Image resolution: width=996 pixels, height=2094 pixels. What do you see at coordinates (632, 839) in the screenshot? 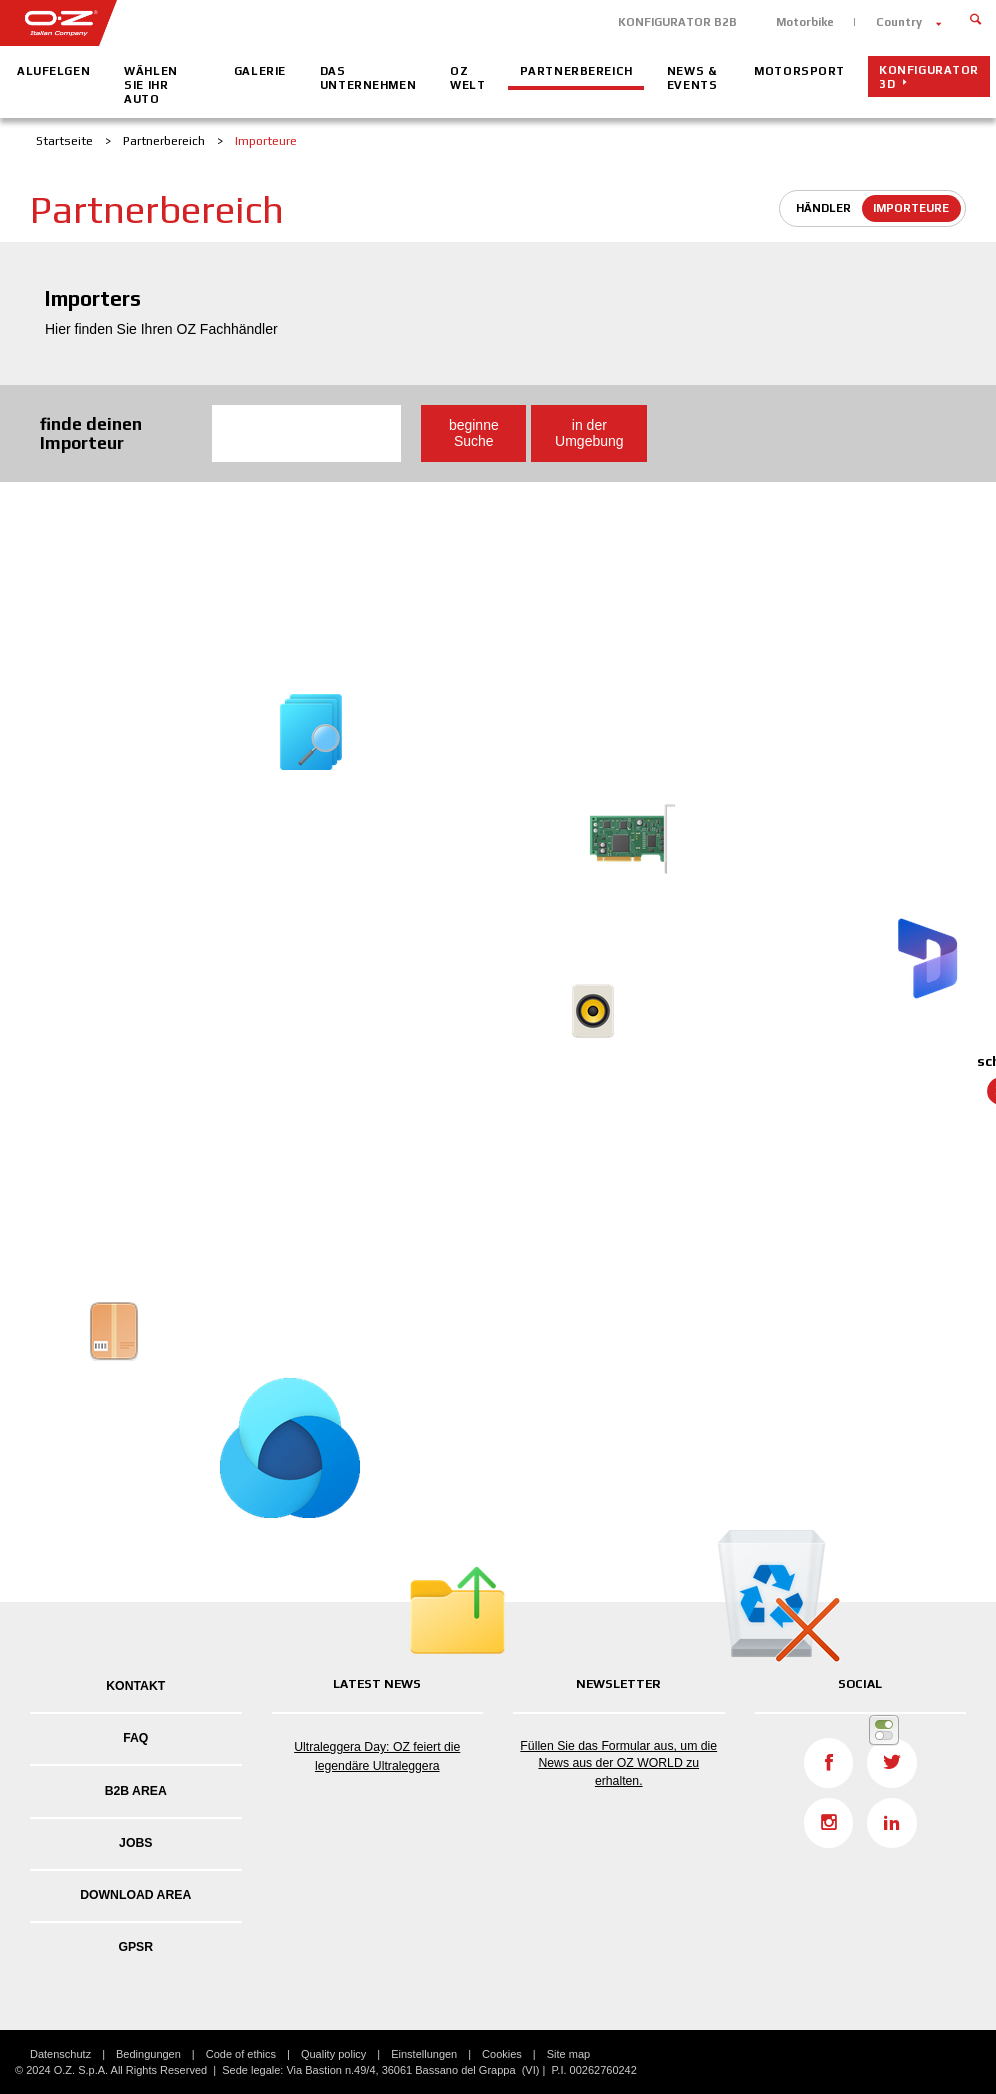
I see `view motherboard or hardware information` at bounding box center [632, 839].